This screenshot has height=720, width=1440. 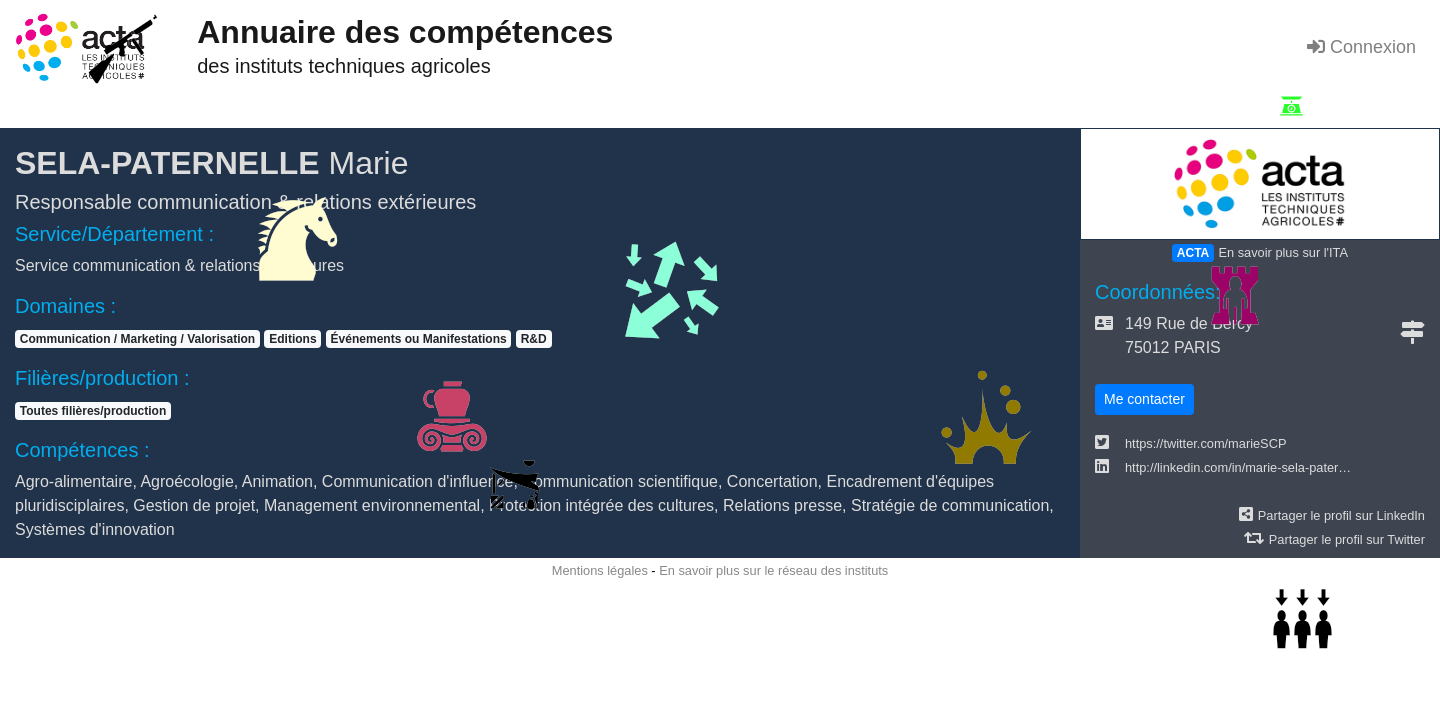 What do you see at coordinates (672, 290) in the screenshot?
I see `indicates confusion or multiple directions` at bounding box center [672, 290].